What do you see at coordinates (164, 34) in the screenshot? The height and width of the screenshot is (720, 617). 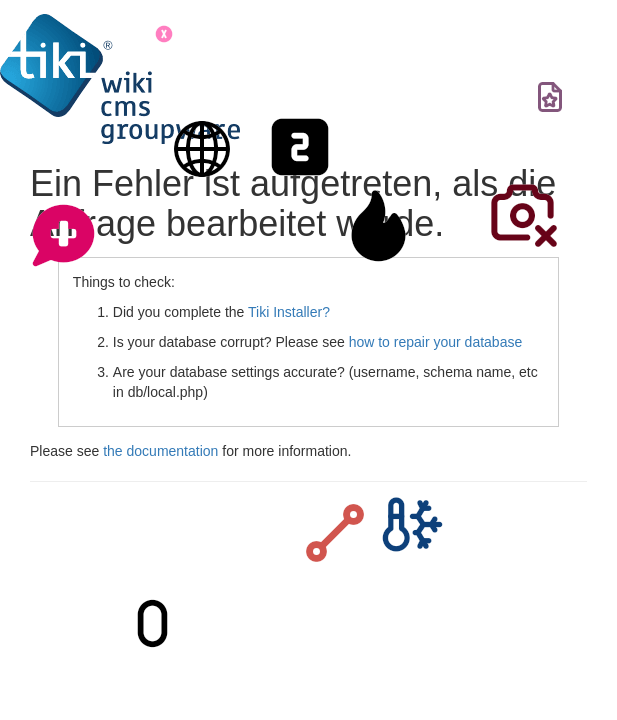 I see `close or dismiss a dialog` at bounding box center [164, 34].